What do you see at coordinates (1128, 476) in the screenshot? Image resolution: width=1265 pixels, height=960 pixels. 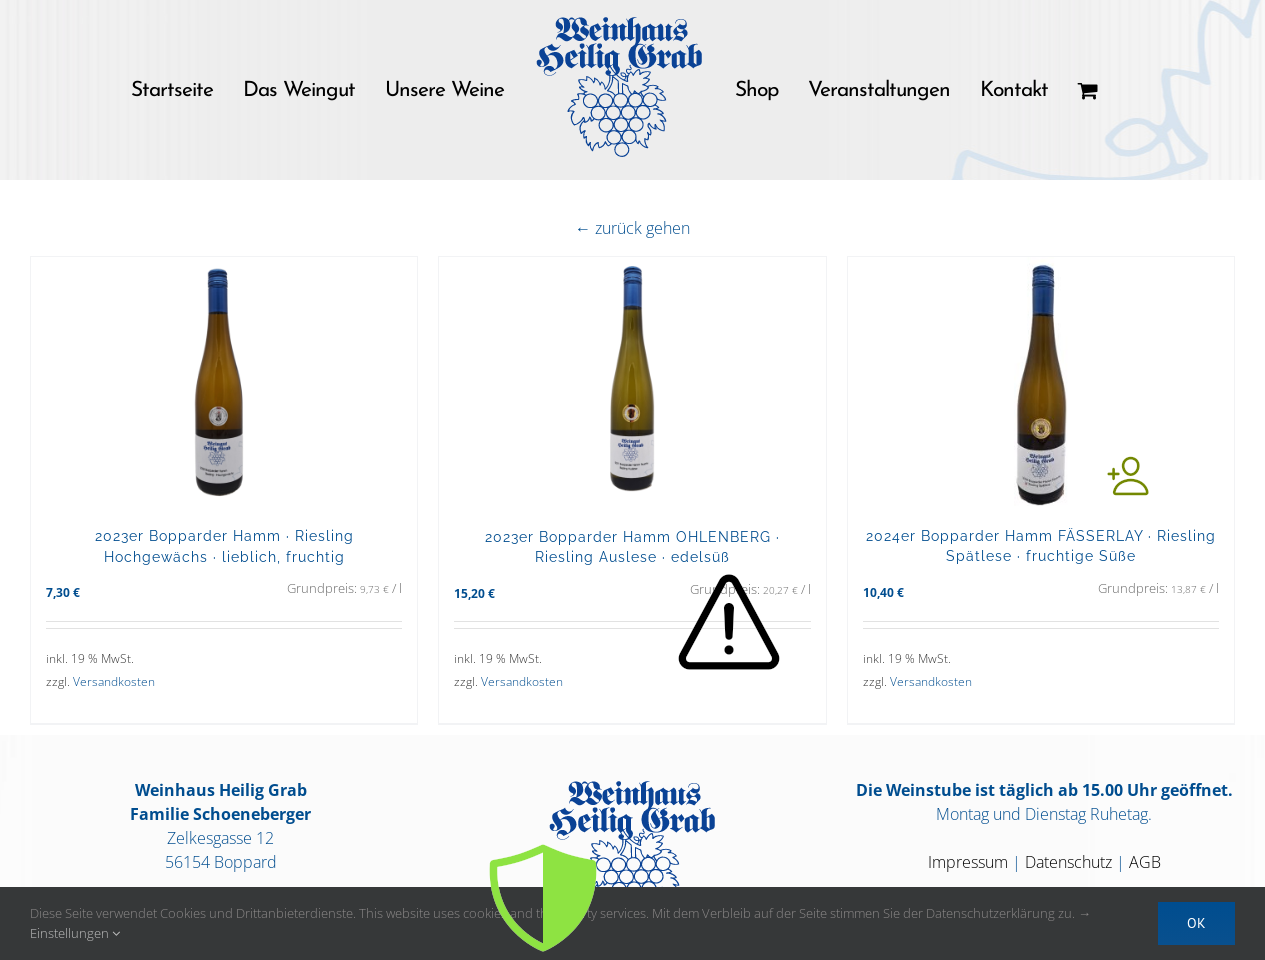 I see `add a new contact` at bounding box center [1128, 476].